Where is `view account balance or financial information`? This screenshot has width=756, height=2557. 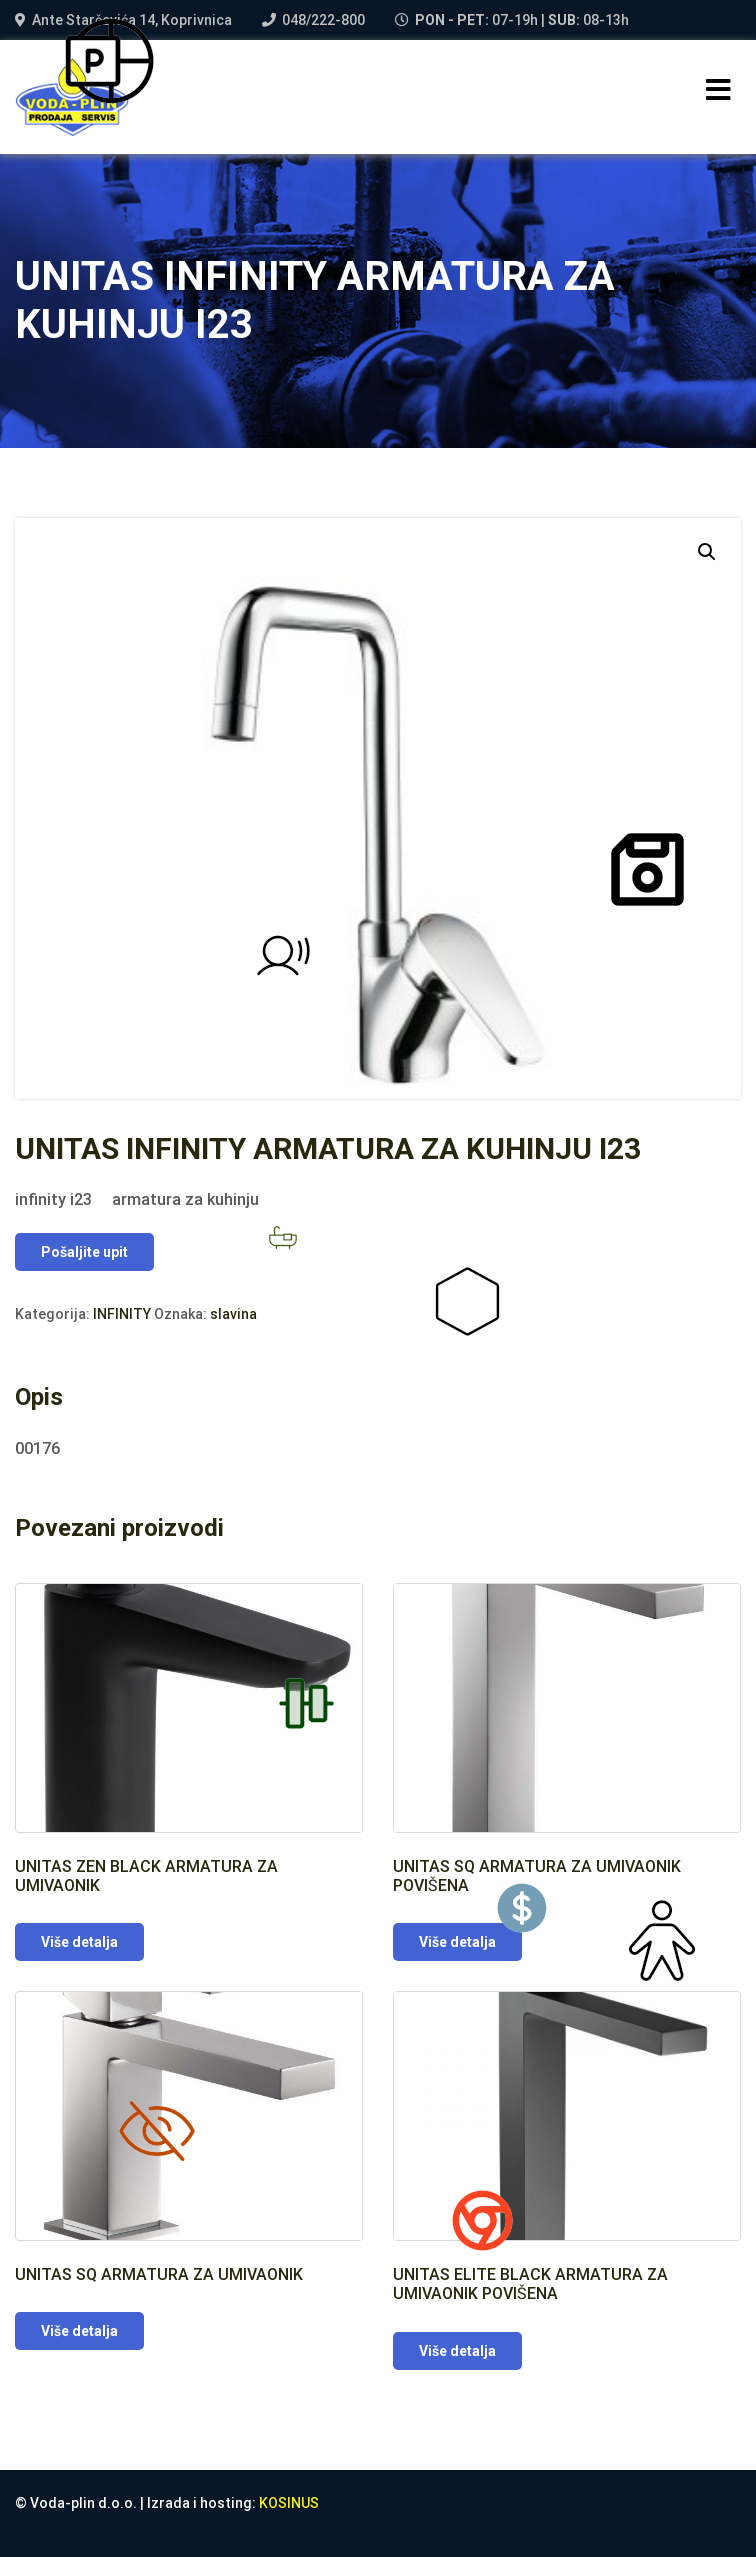 view account balance or financial information is located at coordinates (522, 1908).